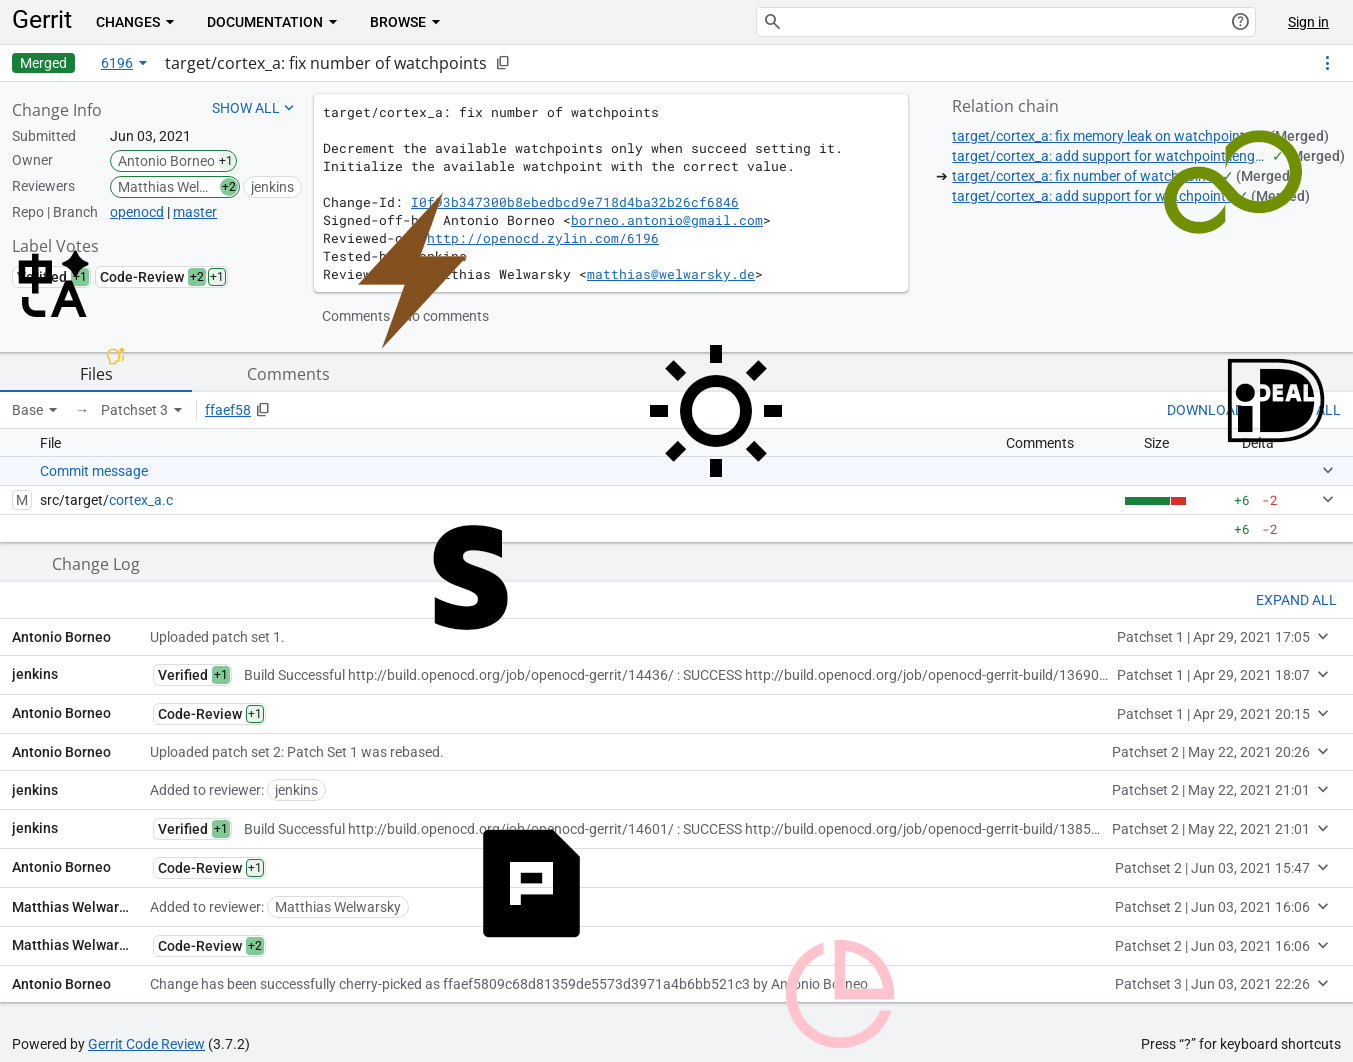  Describe the element at coordinates (531, 883) in the screenshot. I see `open a PowerPoint presentation file` at that location.